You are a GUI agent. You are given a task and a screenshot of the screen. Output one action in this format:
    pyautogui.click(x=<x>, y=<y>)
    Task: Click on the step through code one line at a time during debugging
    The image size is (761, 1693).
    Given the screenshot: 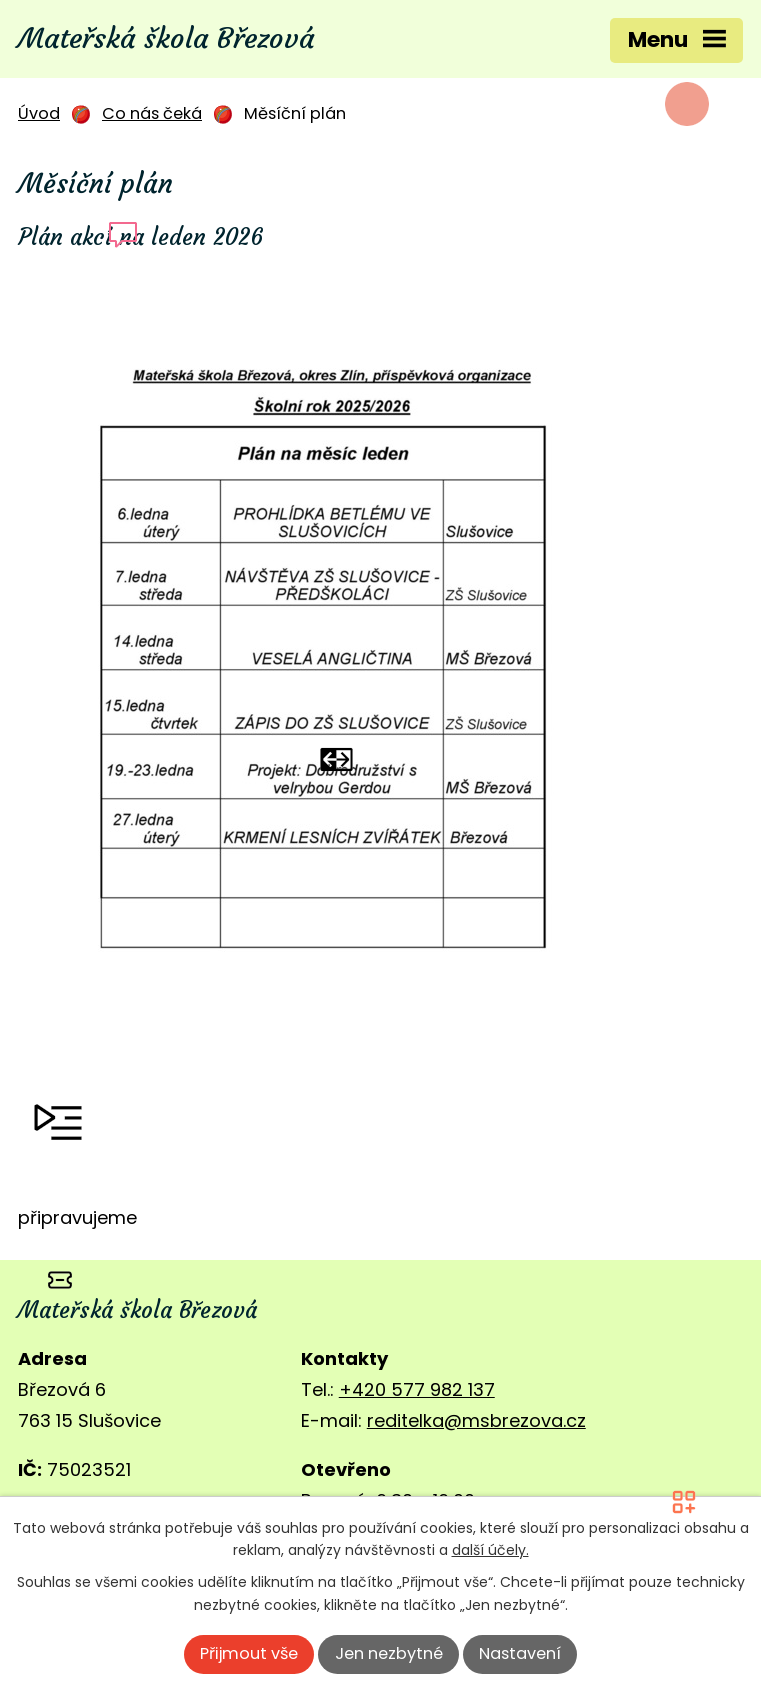 What is the action you would take?
    pyautogui.click(x=58, y=1123)
    